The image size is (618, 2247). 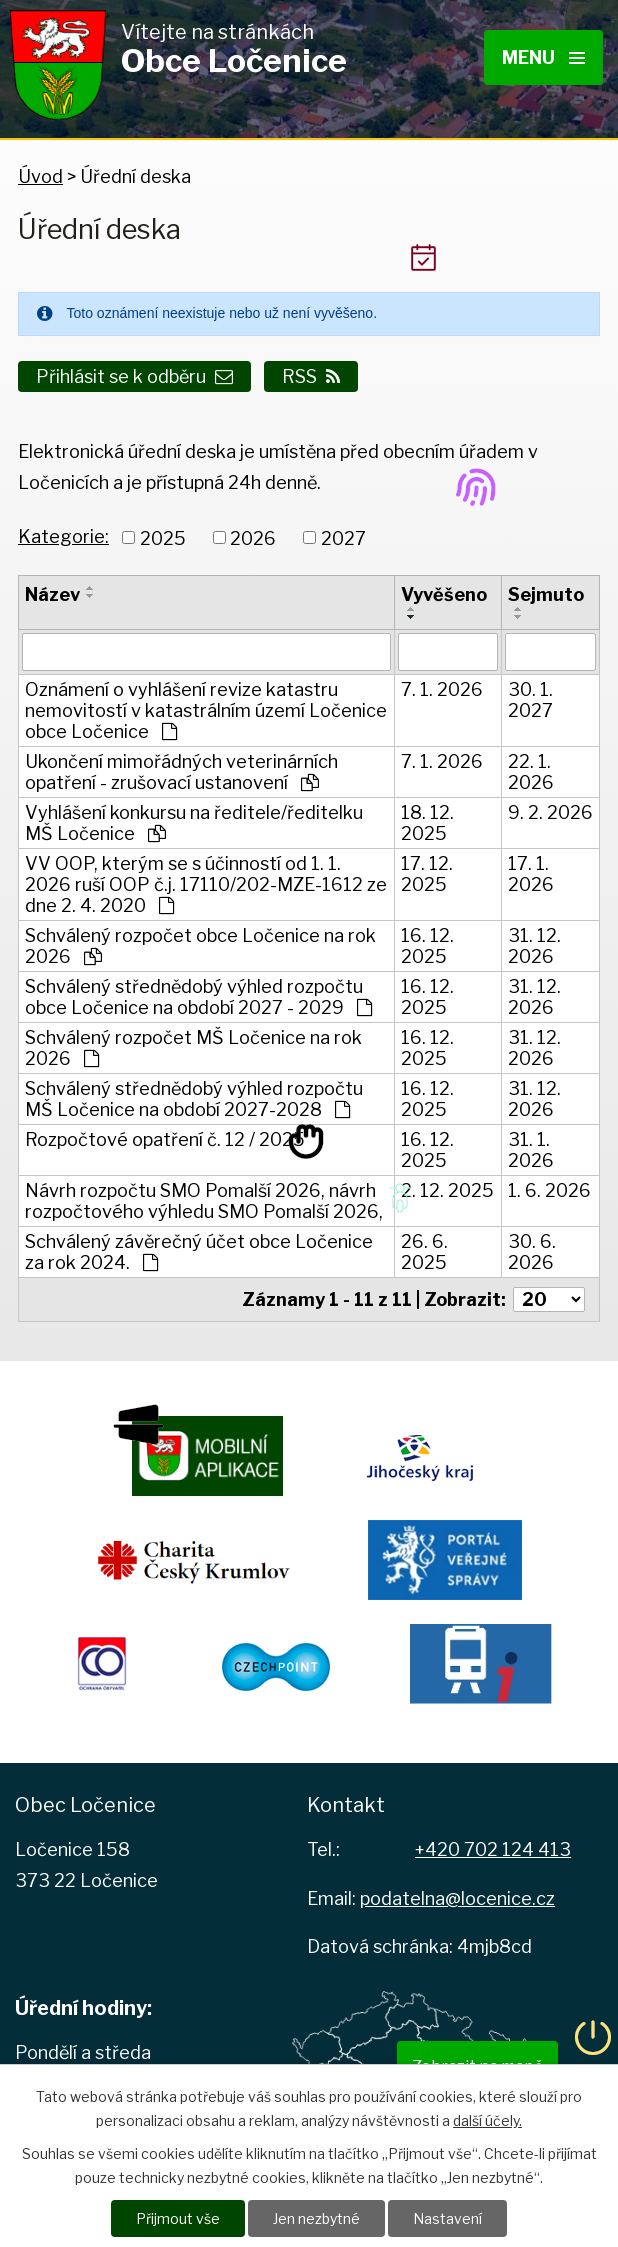 I want to click on confirm or complete a scheduled event, so click(x=423, y=258).